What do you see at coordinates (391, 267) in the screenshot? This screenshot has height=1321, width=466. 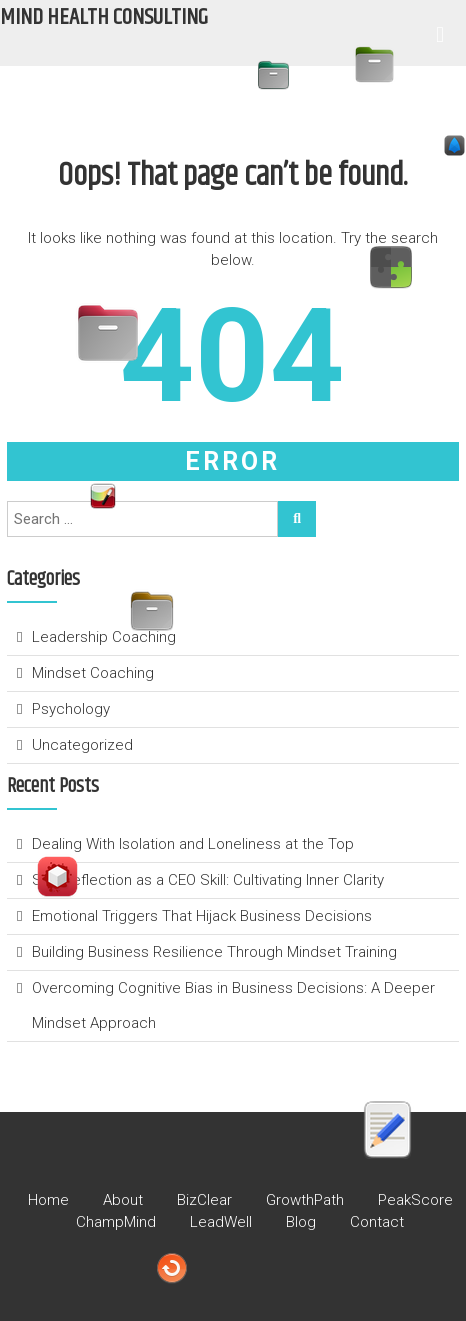 I see `open extension manager app` at bounding box center [391, 267].